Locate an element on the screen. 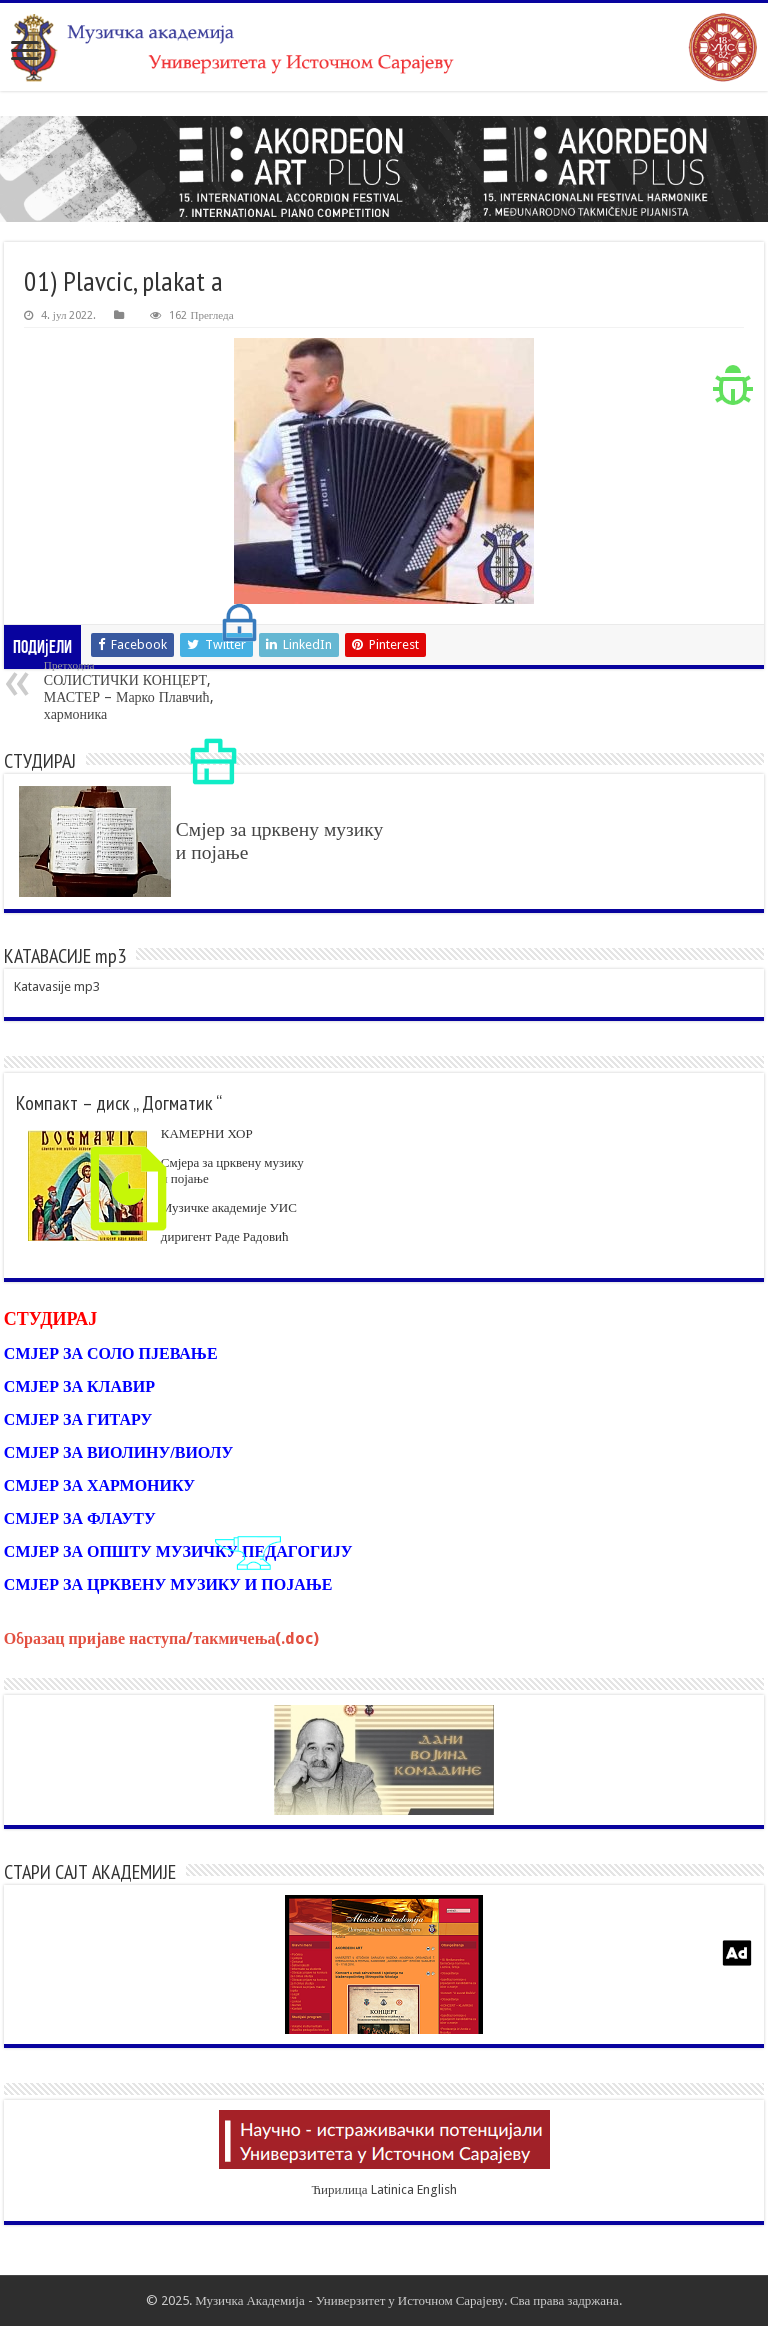  indicates sponsored or promotional content is located at coordinates (737, 1953).